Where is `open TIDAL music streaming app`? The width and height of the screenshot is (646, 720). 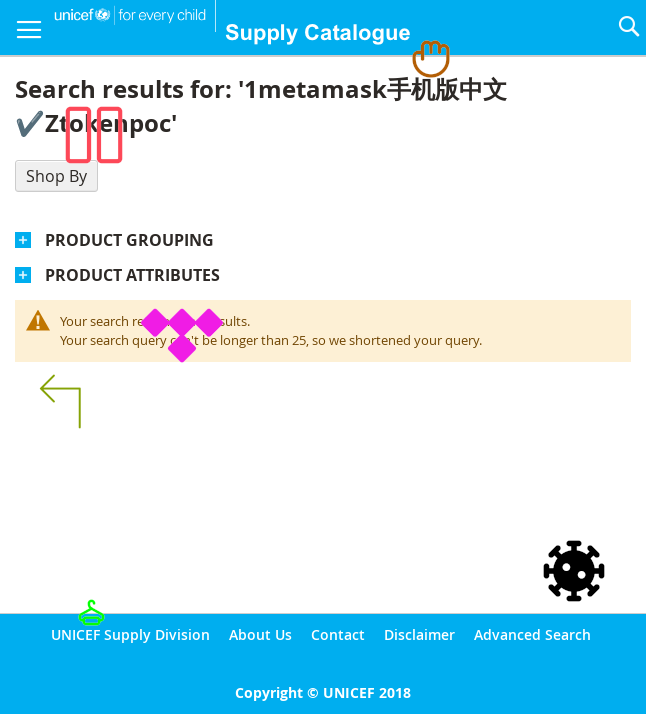
open TIDAL music streaming app is located at coordinates (182, 333).